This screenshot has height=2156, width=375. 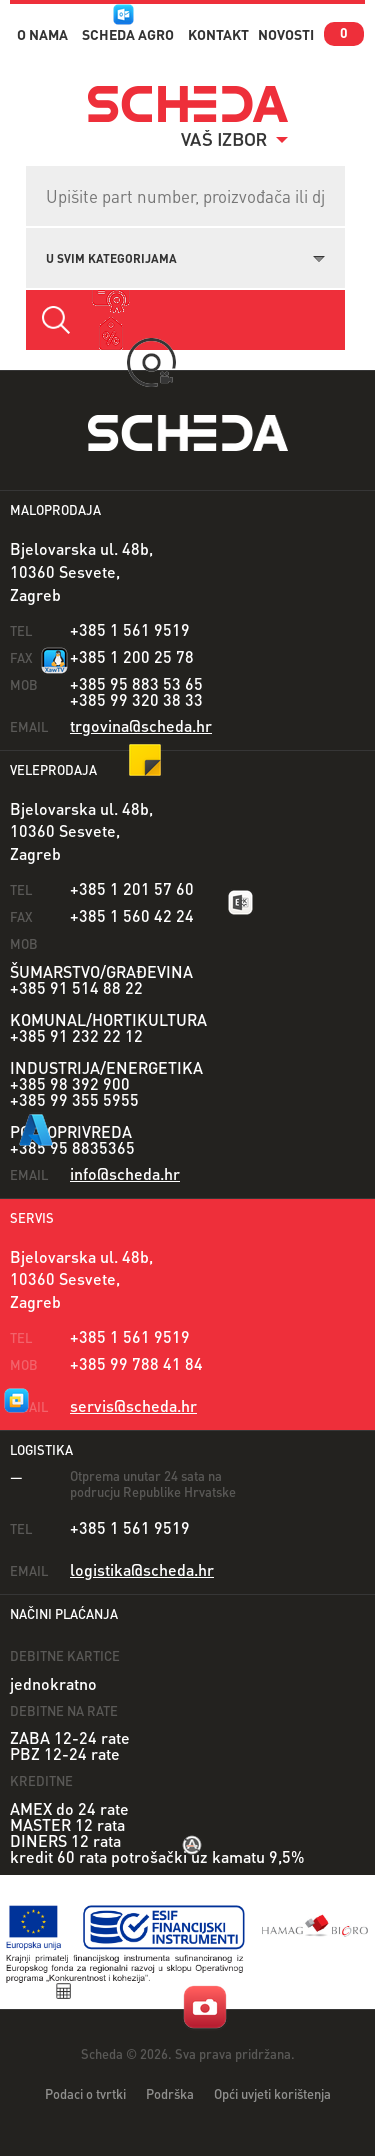 I want to click on take a screenshot, so click(x=205, y=2007).